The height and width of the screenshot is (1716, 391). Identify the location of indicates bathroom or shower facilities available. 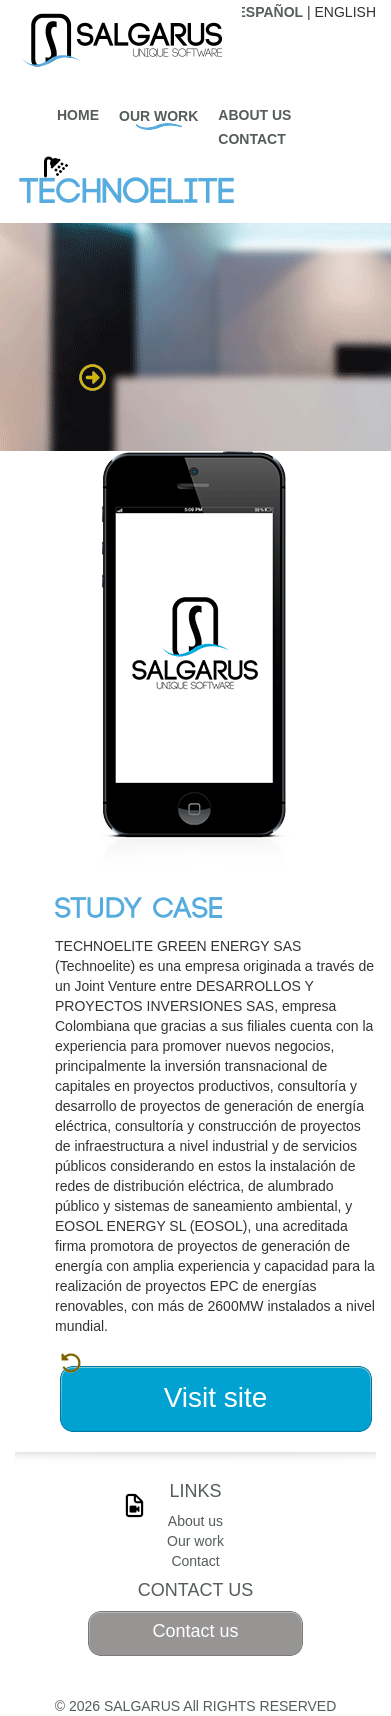
(56, 167).